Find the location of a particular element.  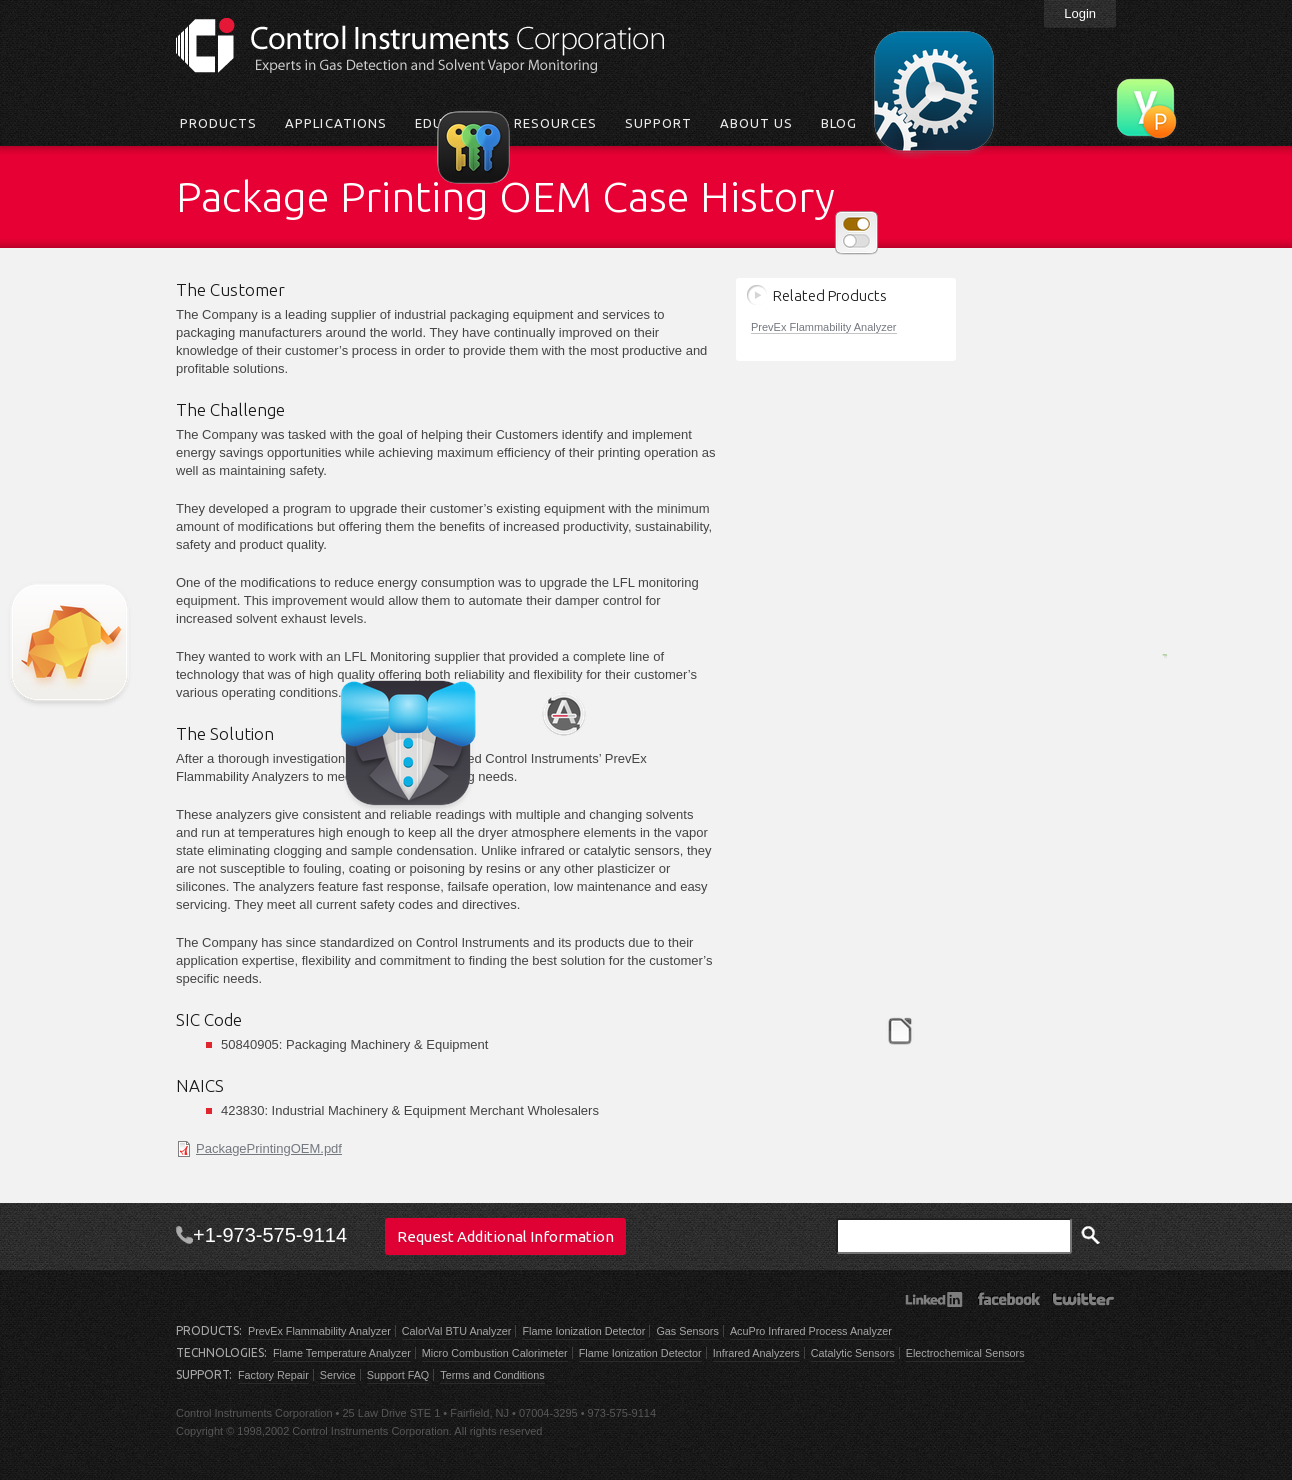

open LibreOffice suite is located at coordinates (900, 1031).